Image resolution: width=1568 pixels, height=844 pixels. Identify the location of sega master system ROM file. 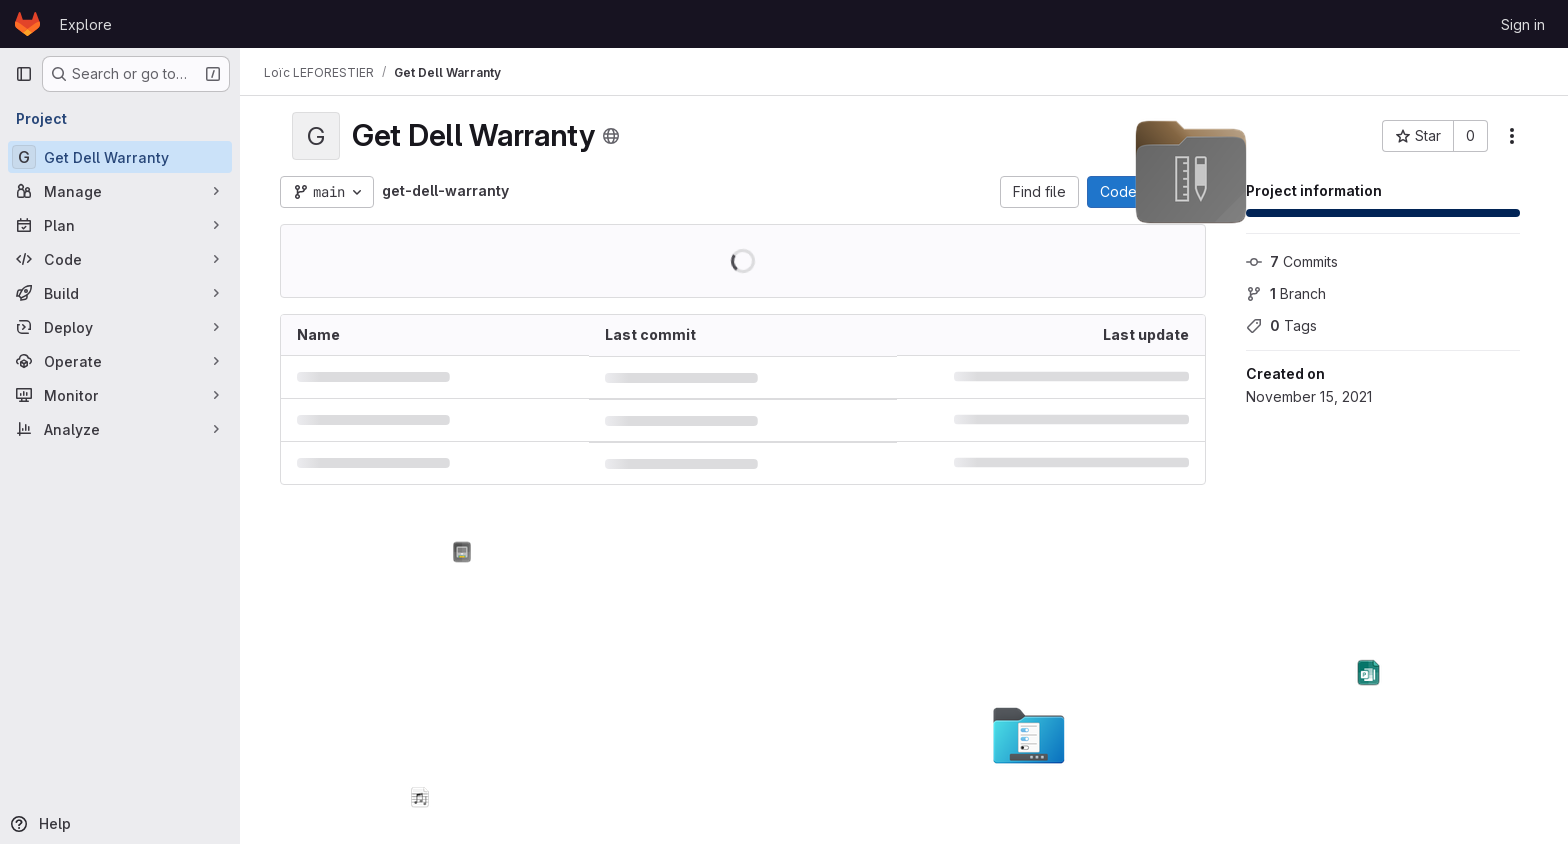
(462, 552).